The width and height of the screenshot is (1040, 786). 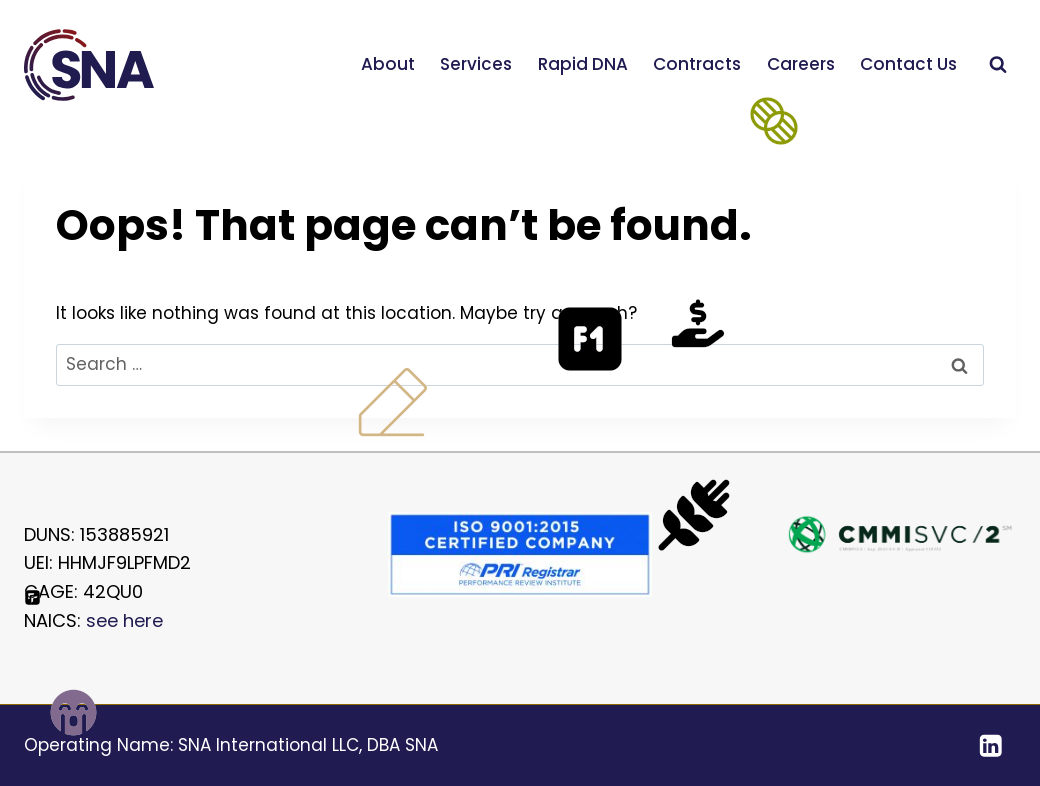 What do you see at coordinates (32, 597) in the screenshot?
I see `red river brand logo` at bounding box center [32, 597].